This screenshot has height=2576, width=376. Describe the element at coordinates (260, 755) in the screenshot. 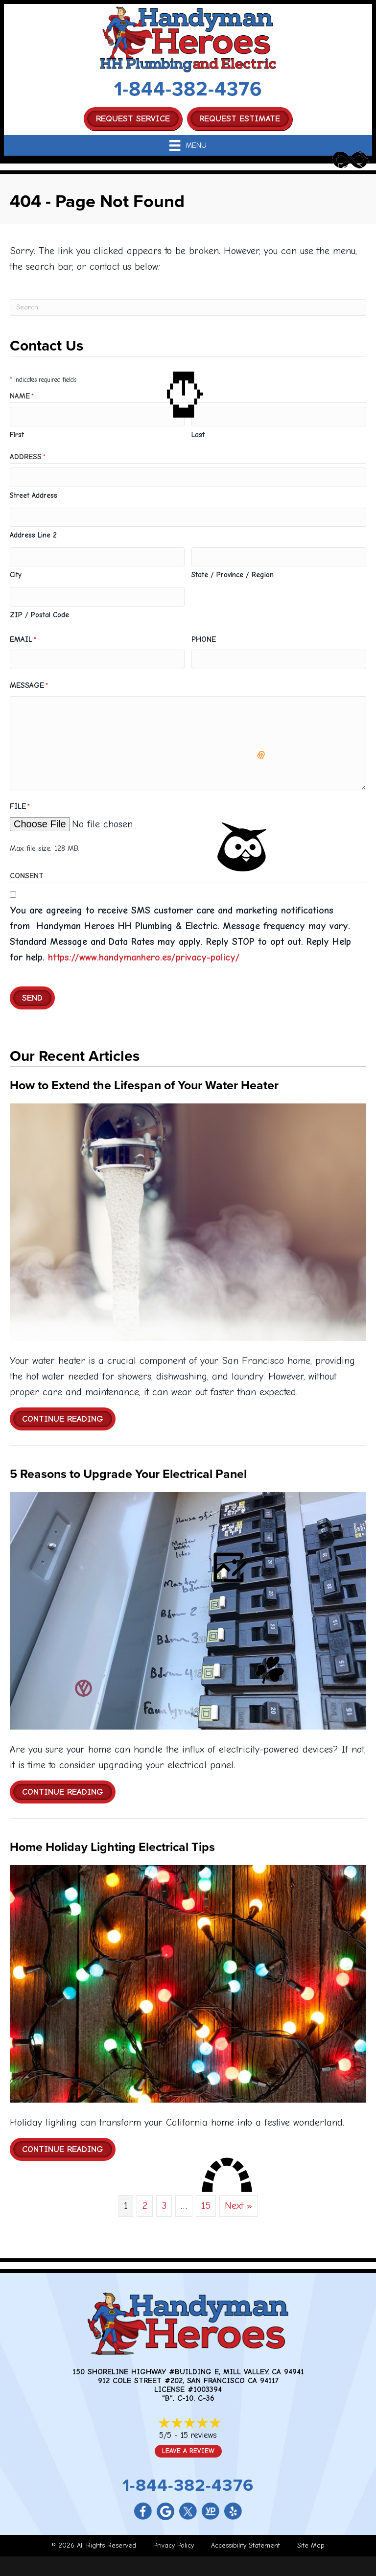

I see `airbyte logo - a data integration platform` at that location.